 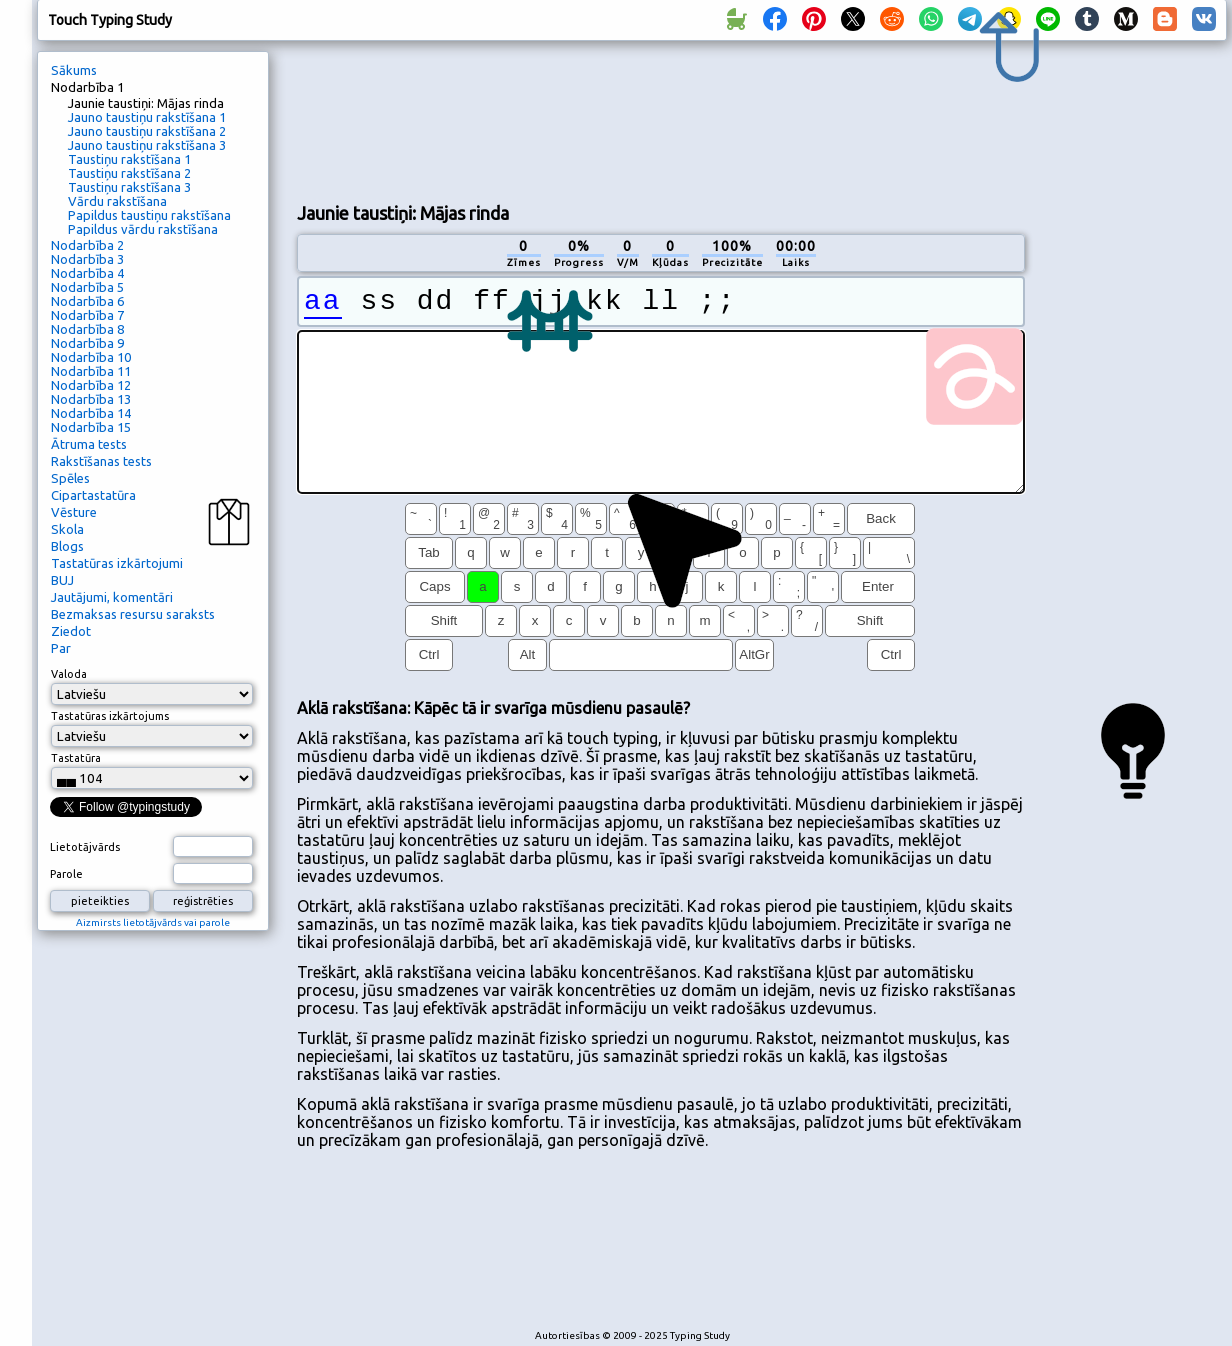 I want to click on view bridge or overpass information, so click(x=550, y=321).